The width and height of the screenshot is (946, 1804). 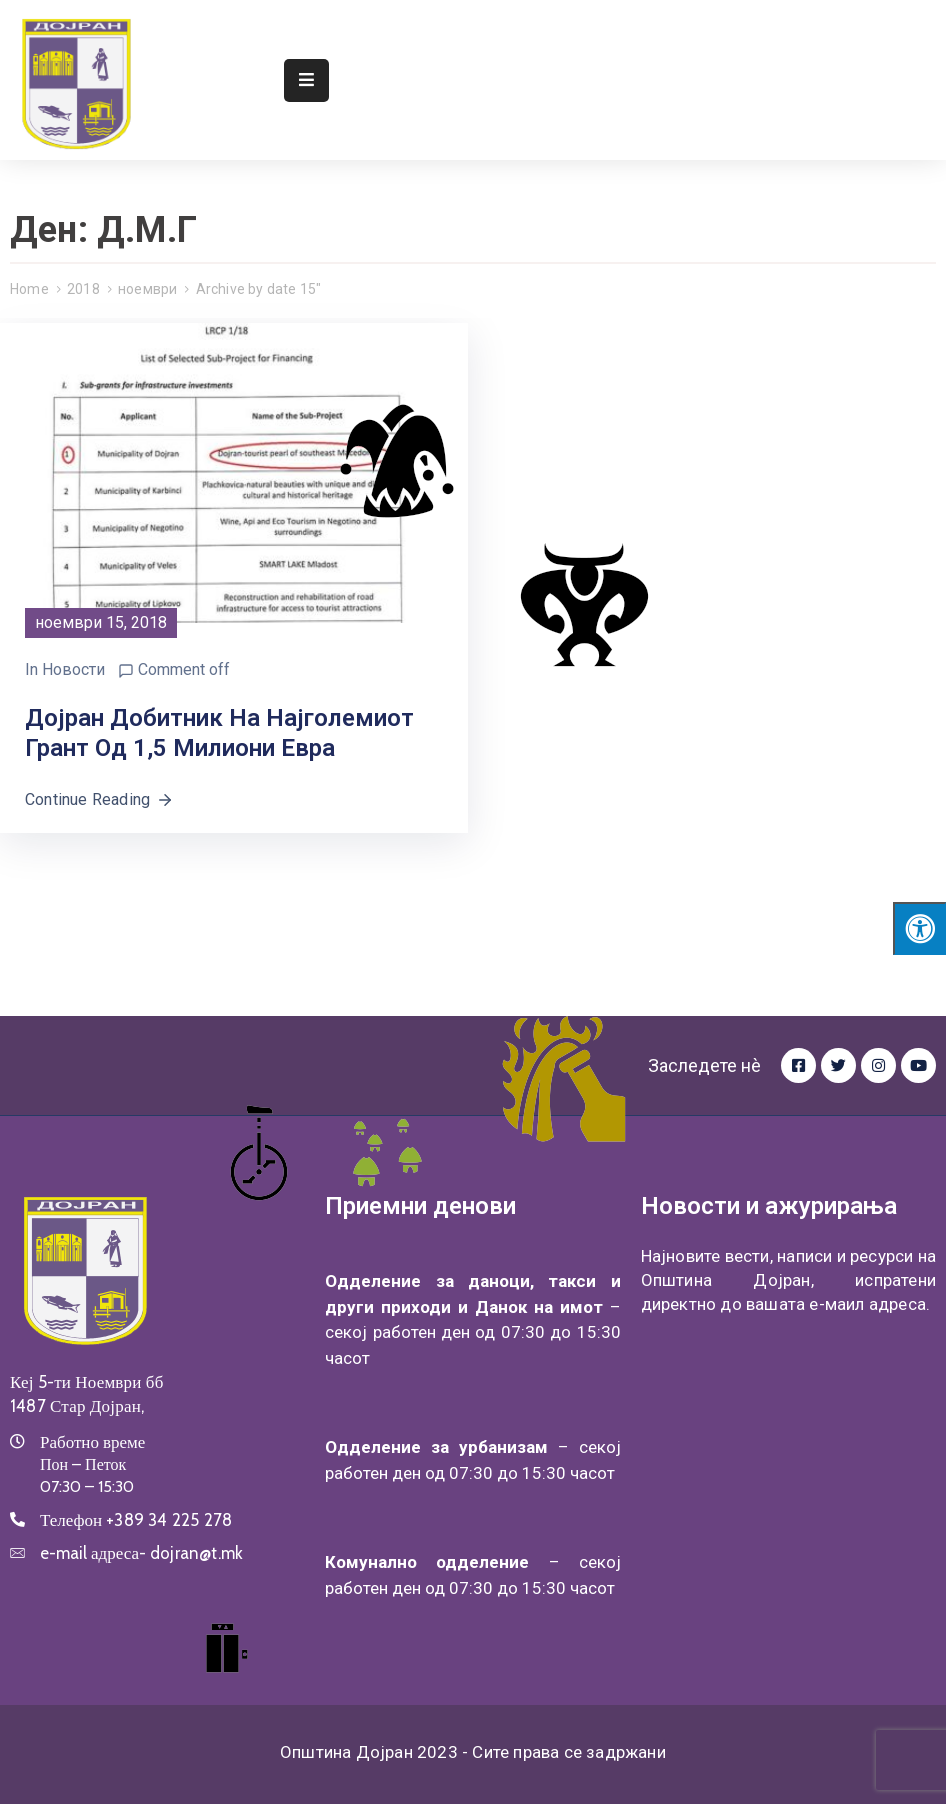 What do you see at coordinates (584, 606) in the screenshot?
I see `select minotaur character or enemy type` at bounding box center [584, 606].